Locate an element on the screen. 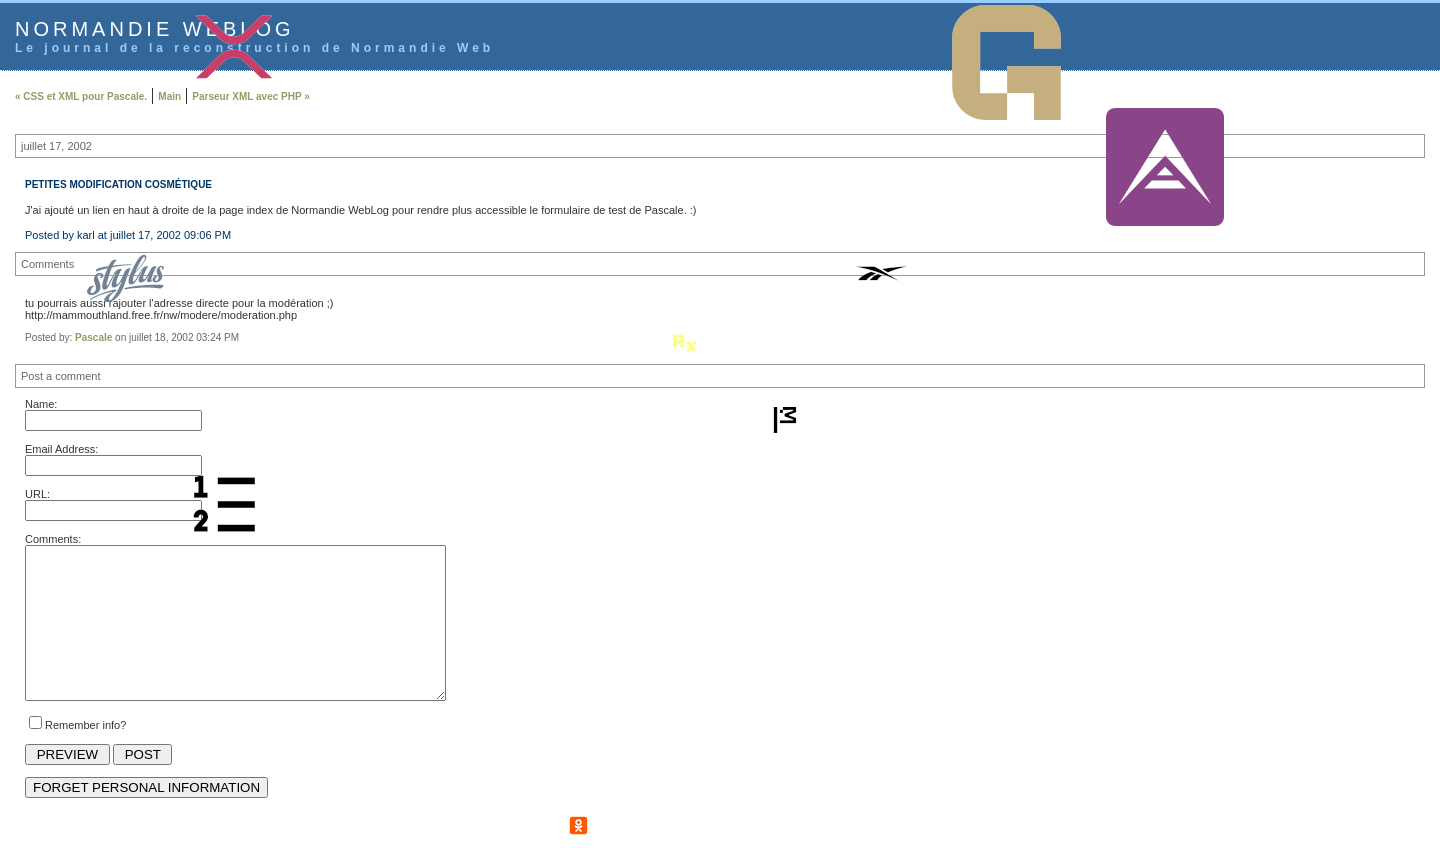  create a numbered list is located at coordinates (224, 504).